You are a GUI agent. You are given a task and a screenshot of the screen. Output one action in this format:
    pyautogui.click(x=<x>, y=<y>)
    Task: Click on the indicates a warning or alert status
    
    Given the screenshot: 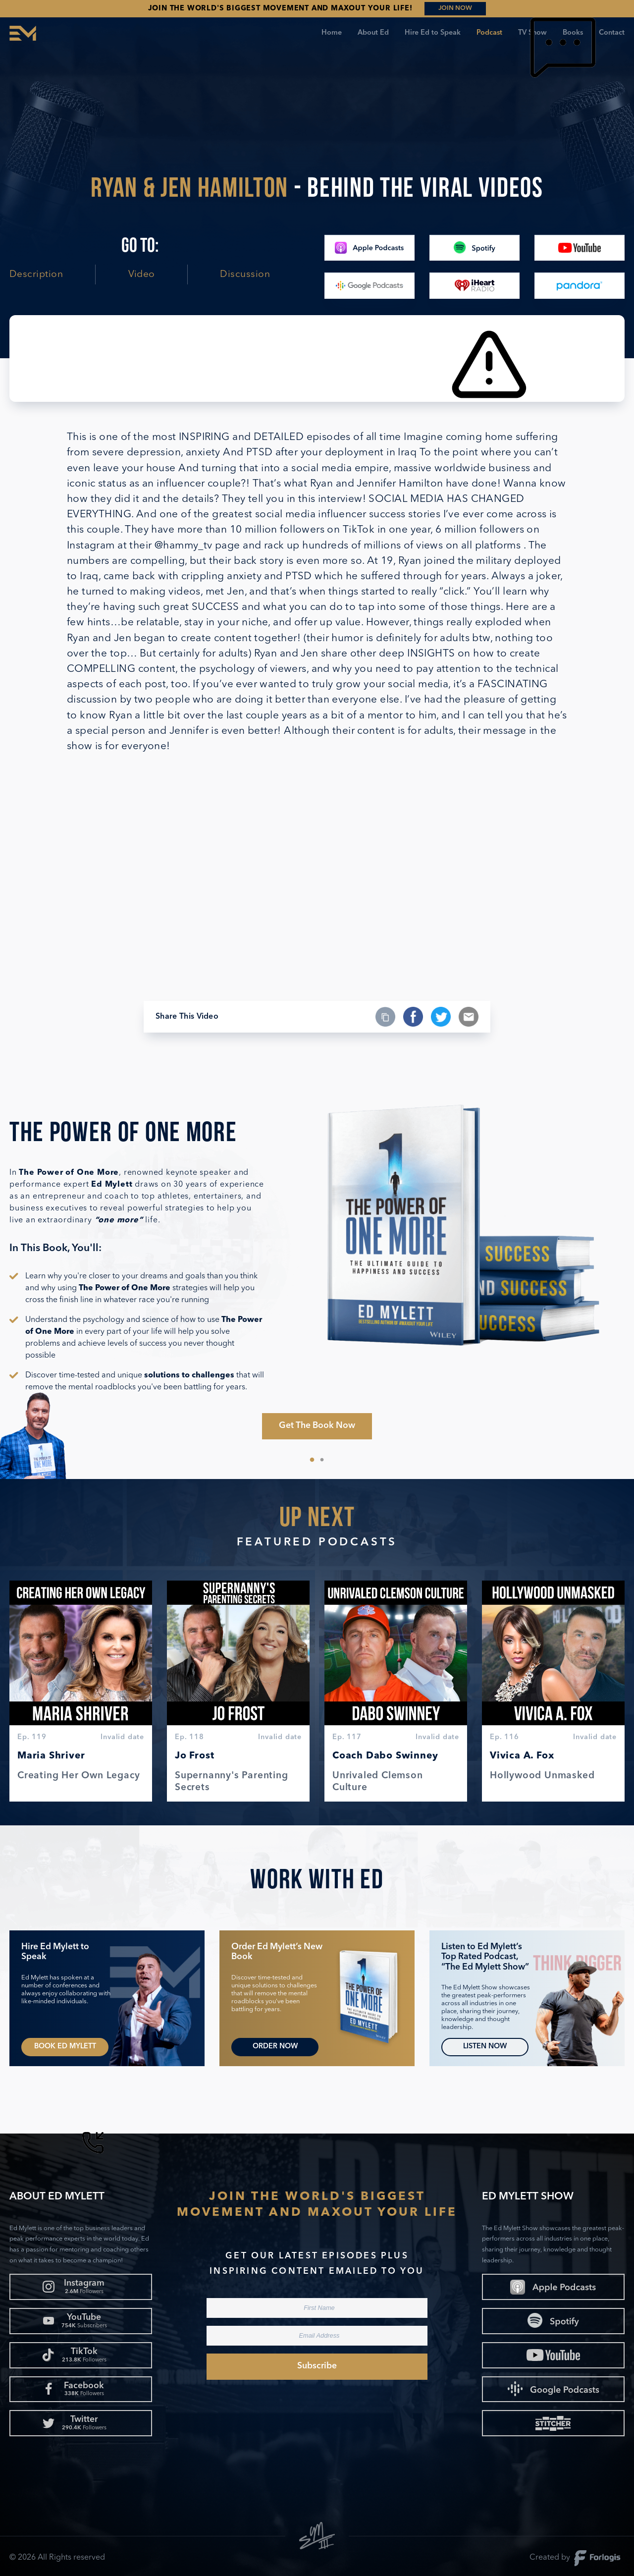 What is the action you would take?
    pyautogui.click(x=489, y=364)
    